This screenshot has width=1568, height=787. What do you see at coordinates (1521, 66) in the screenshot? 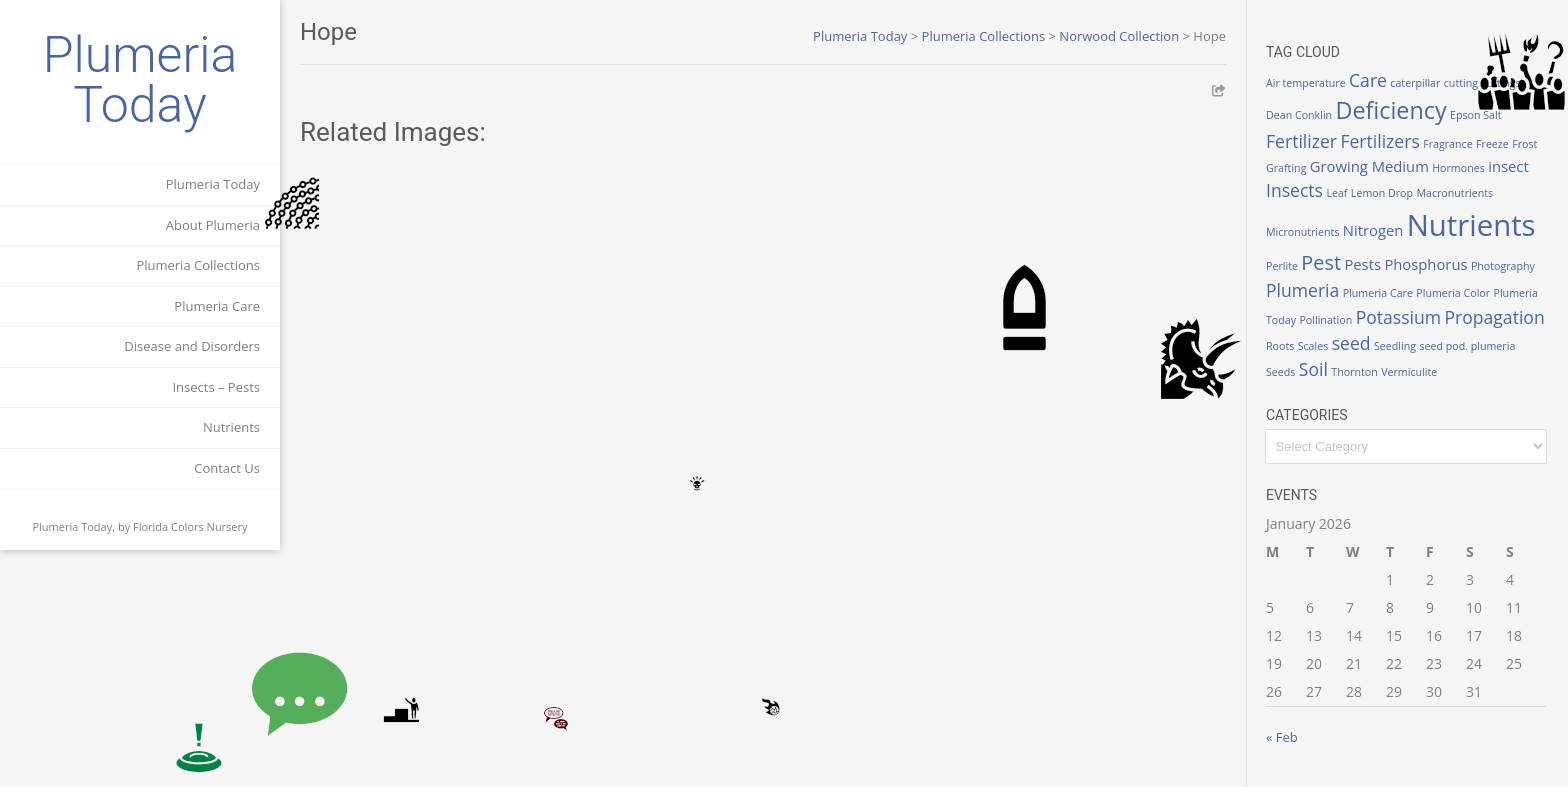
I see `indicates a rebellion or protest event in-game` at bounding box center [1521, 66].